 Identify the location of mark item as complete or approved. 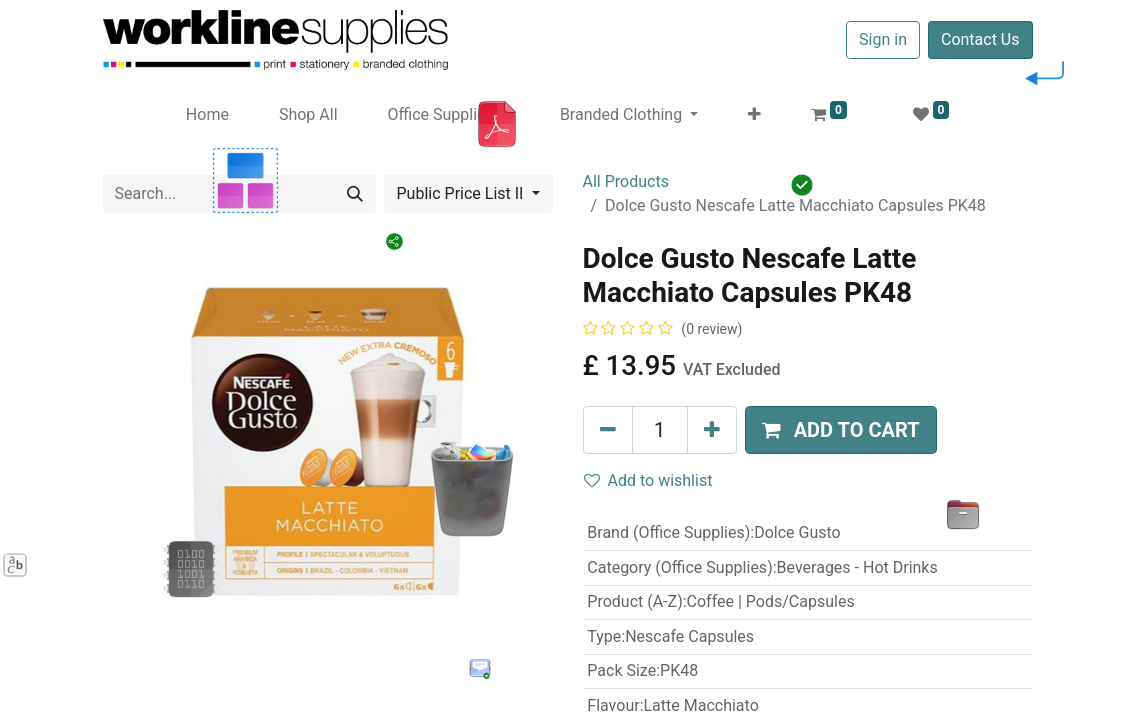
(802, 185).